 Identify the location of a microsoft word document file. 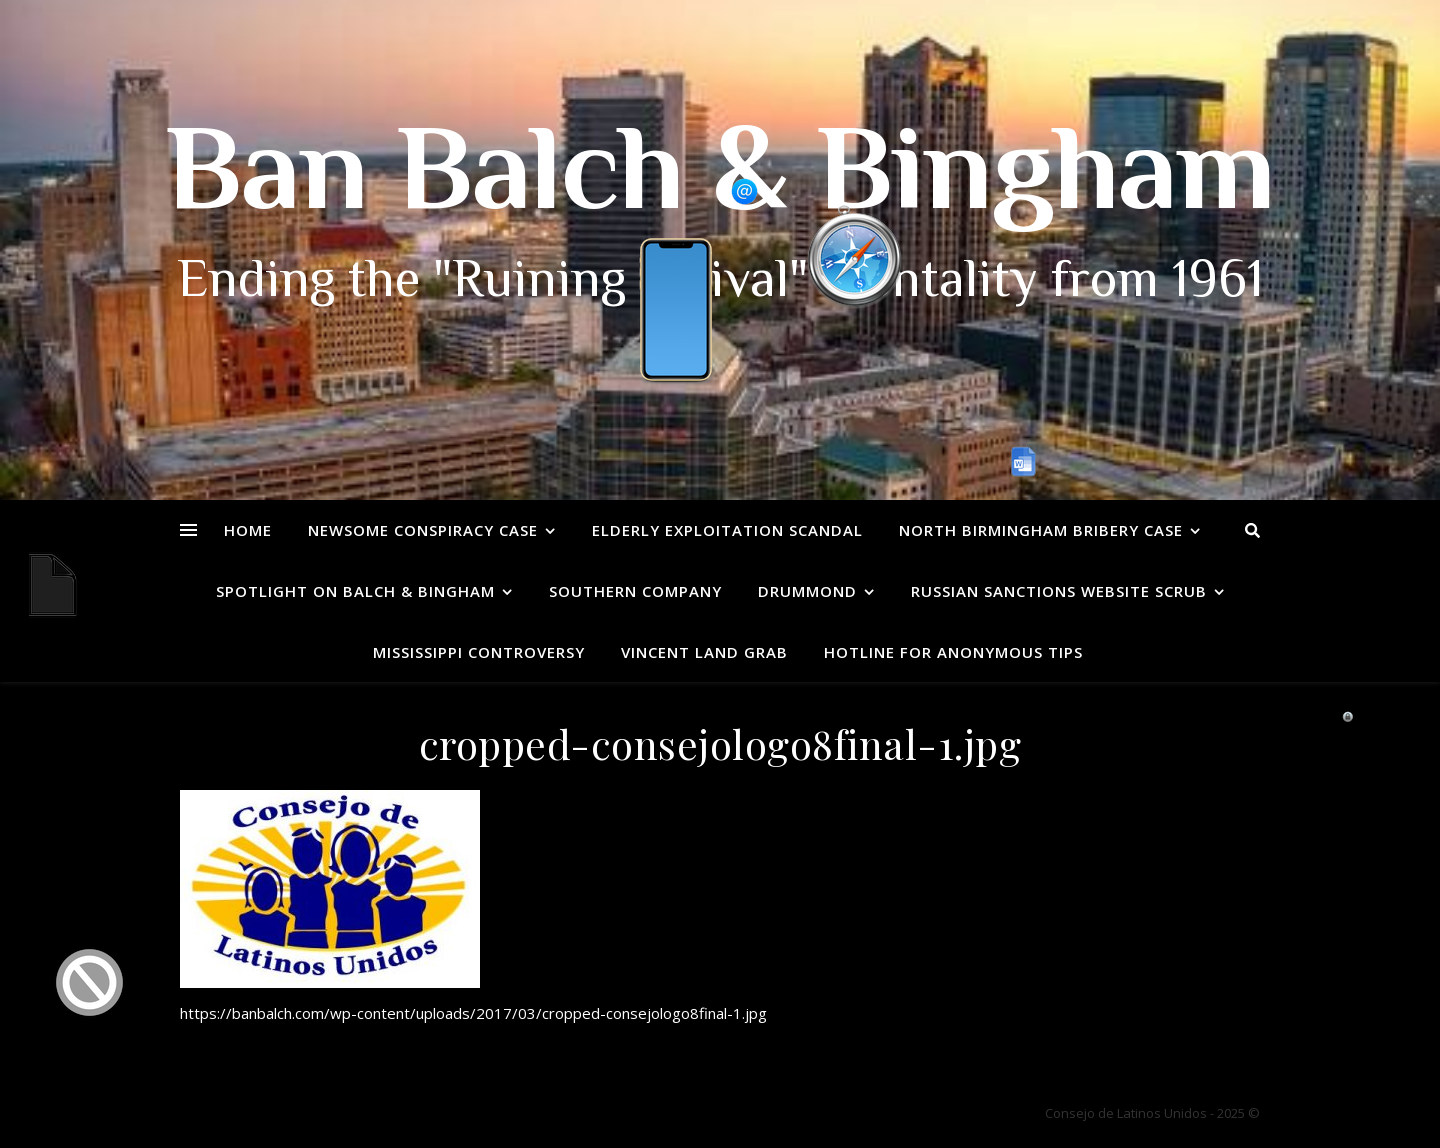
(1023, 461).